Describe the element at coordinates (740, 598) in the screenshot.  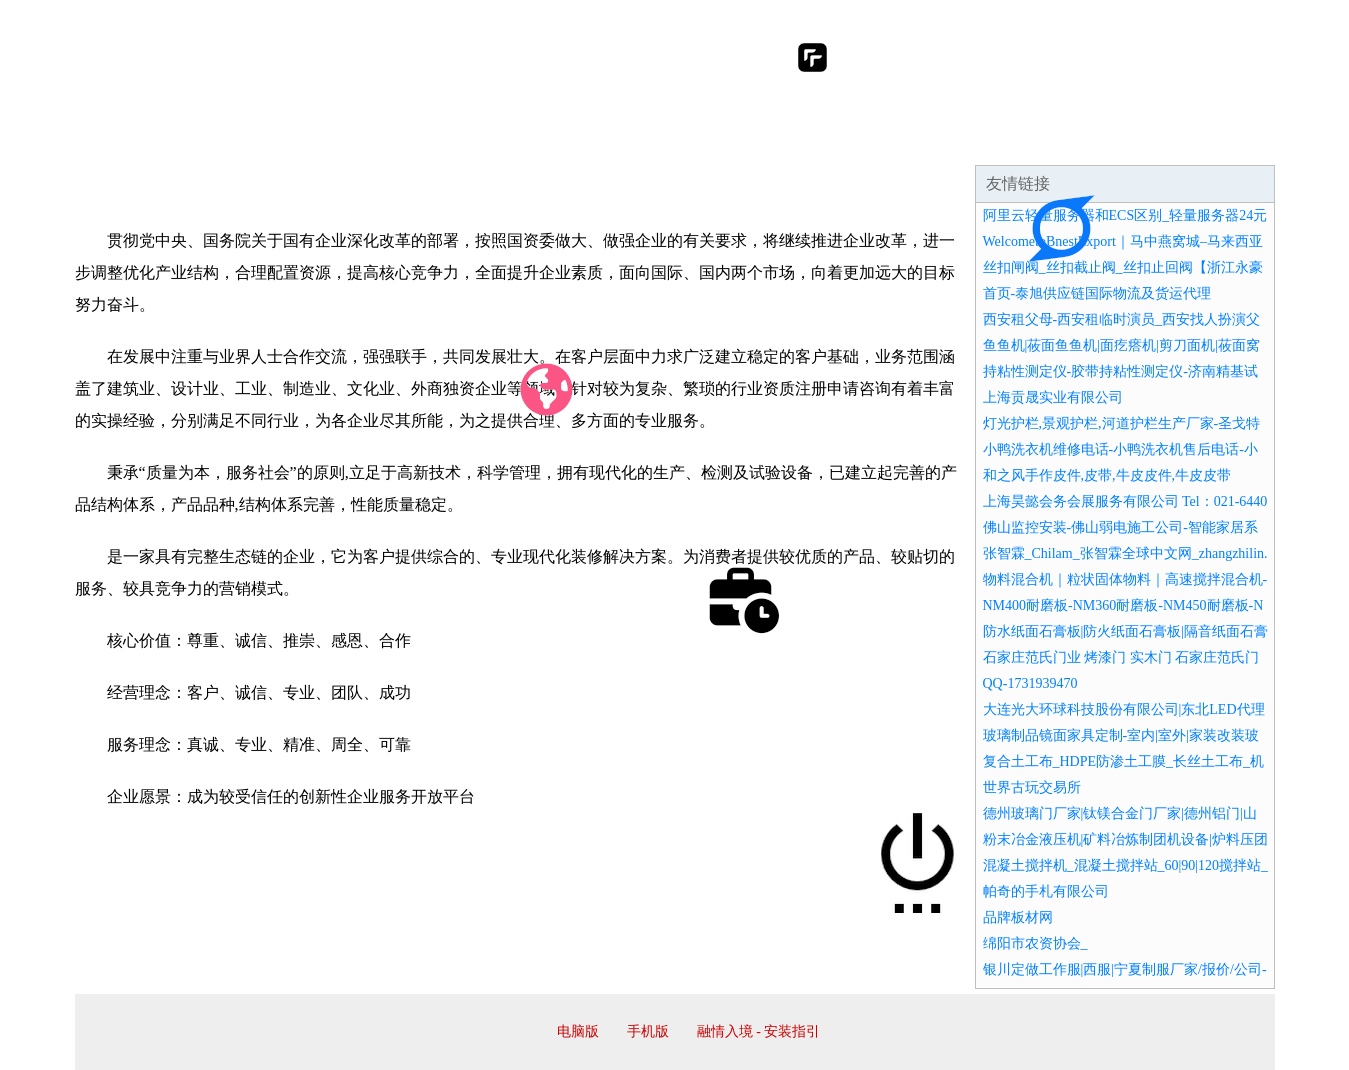
I see `view business hours or schedule` at that location.